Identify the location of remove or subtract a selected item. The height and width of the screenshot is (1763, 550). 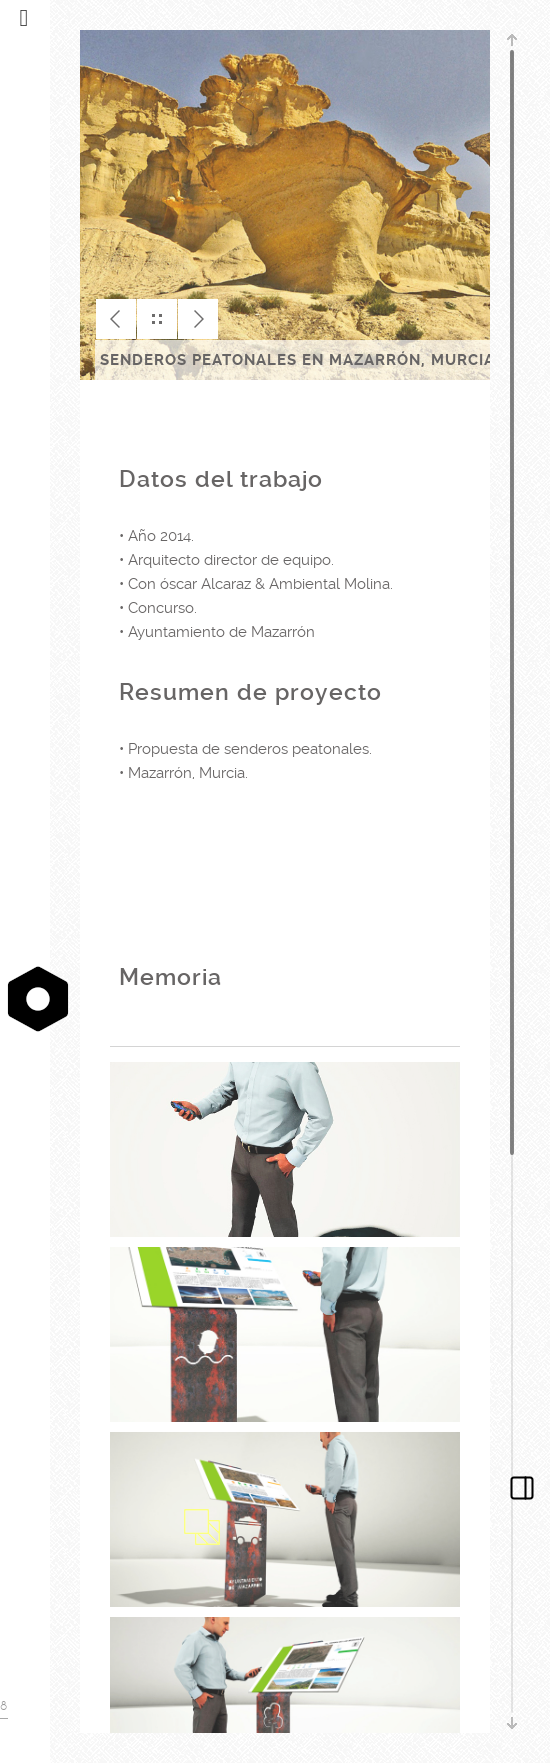
(202, 1527).